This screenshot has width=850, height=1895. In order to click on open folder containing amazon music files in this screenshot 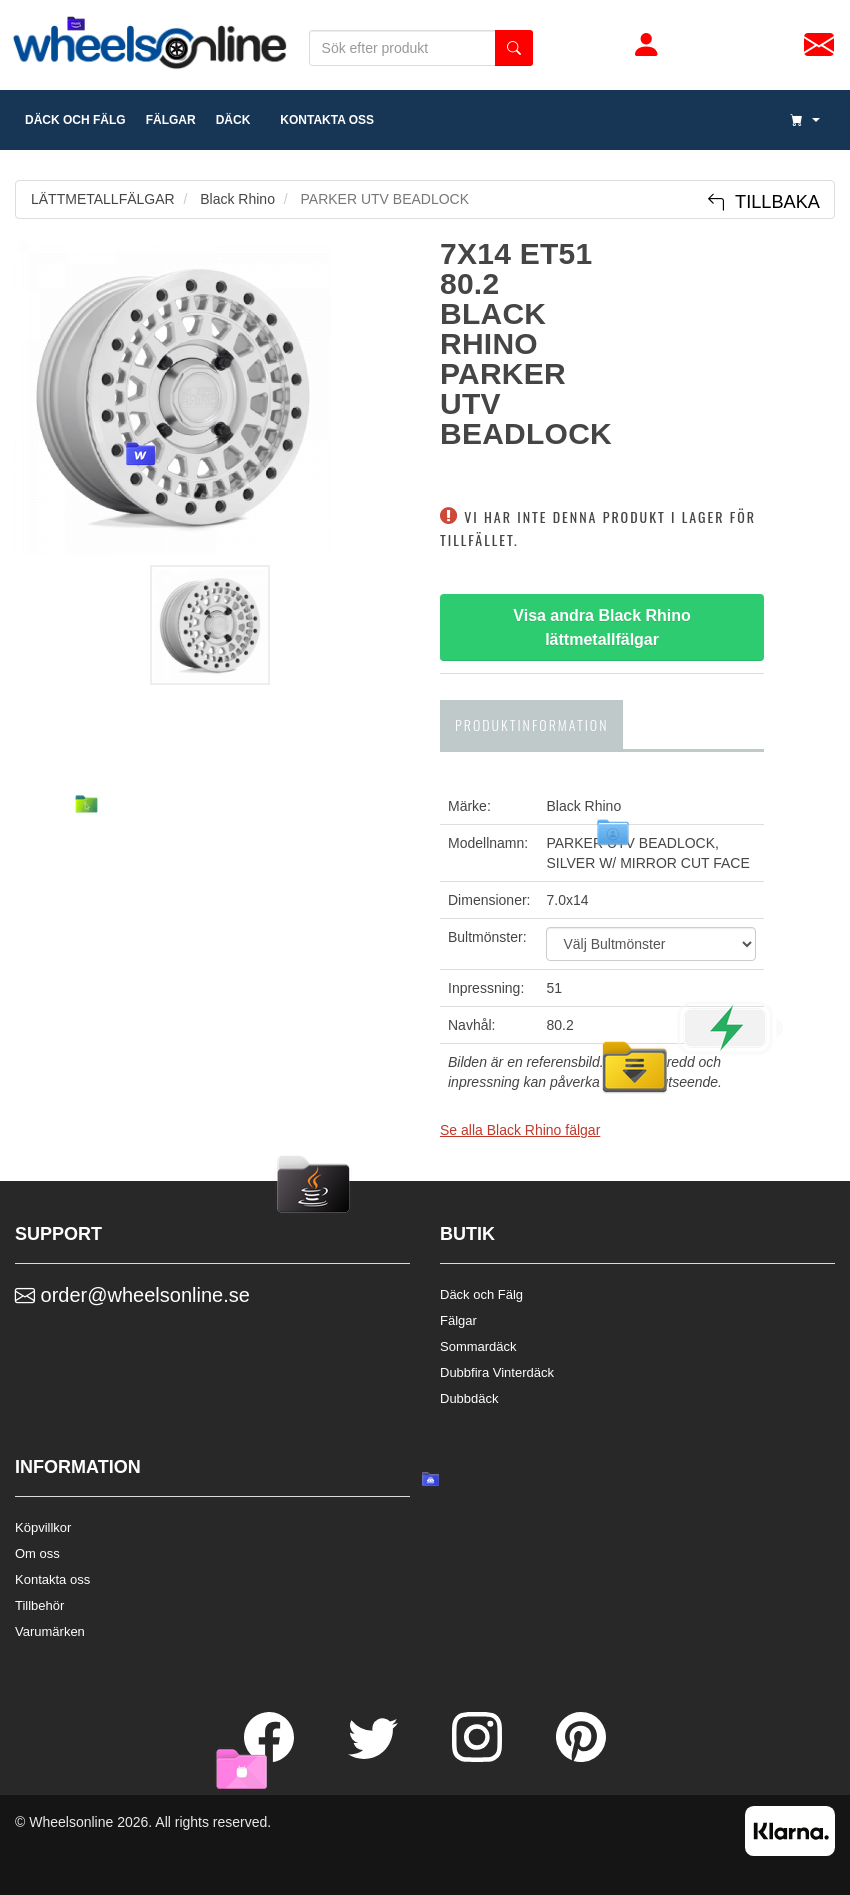, I will do `click(76, 24)`.